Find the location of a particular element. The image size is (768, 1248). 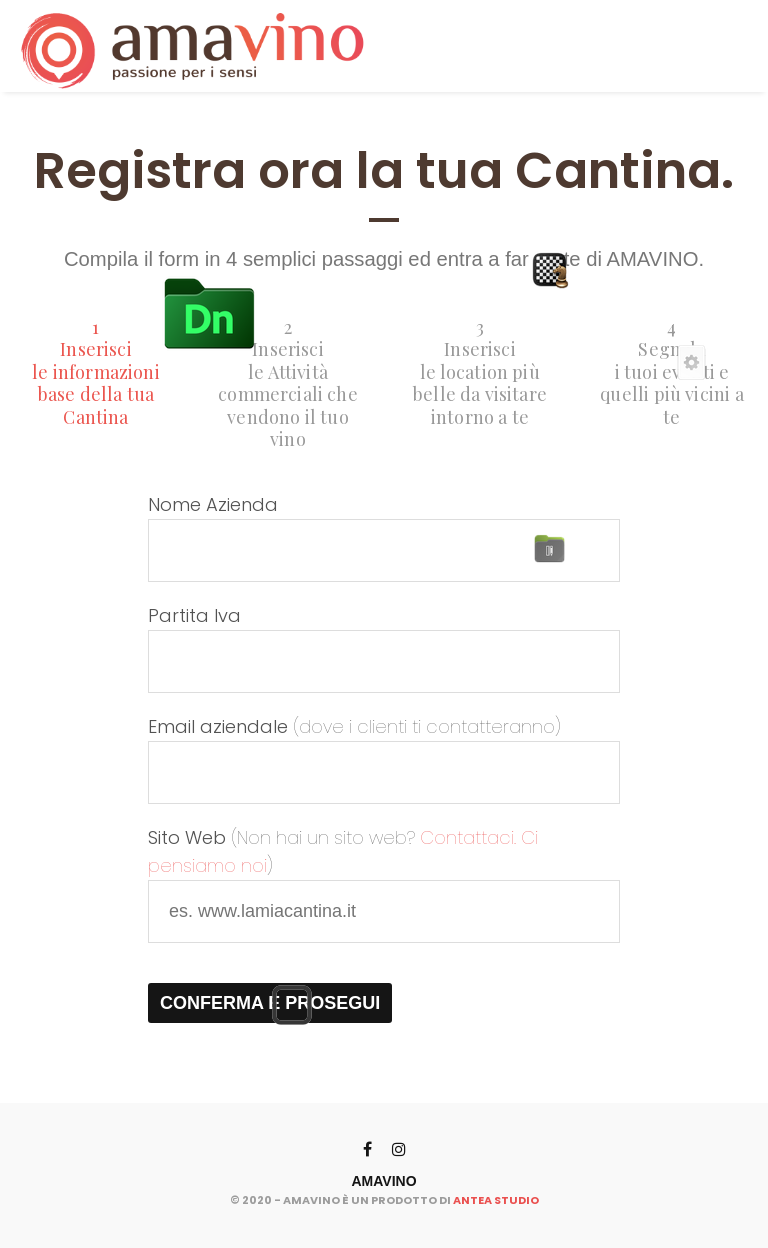

open templates folder is located at coordinates (549, 548).